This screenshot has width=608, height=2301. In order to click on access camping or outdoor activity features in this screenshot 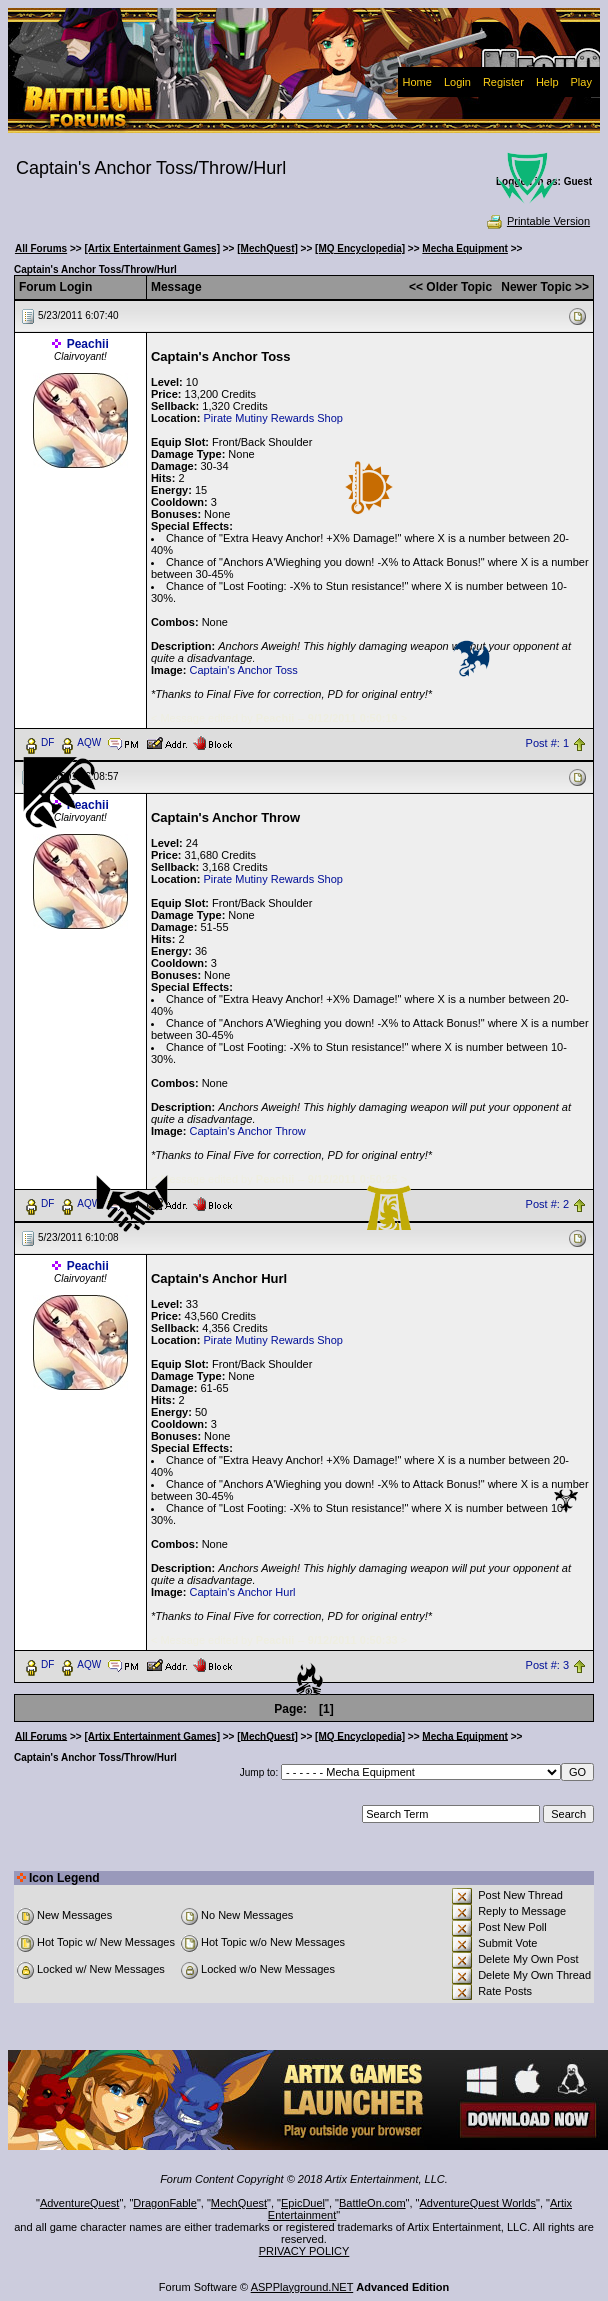, I will do `click(308, 1678)`.